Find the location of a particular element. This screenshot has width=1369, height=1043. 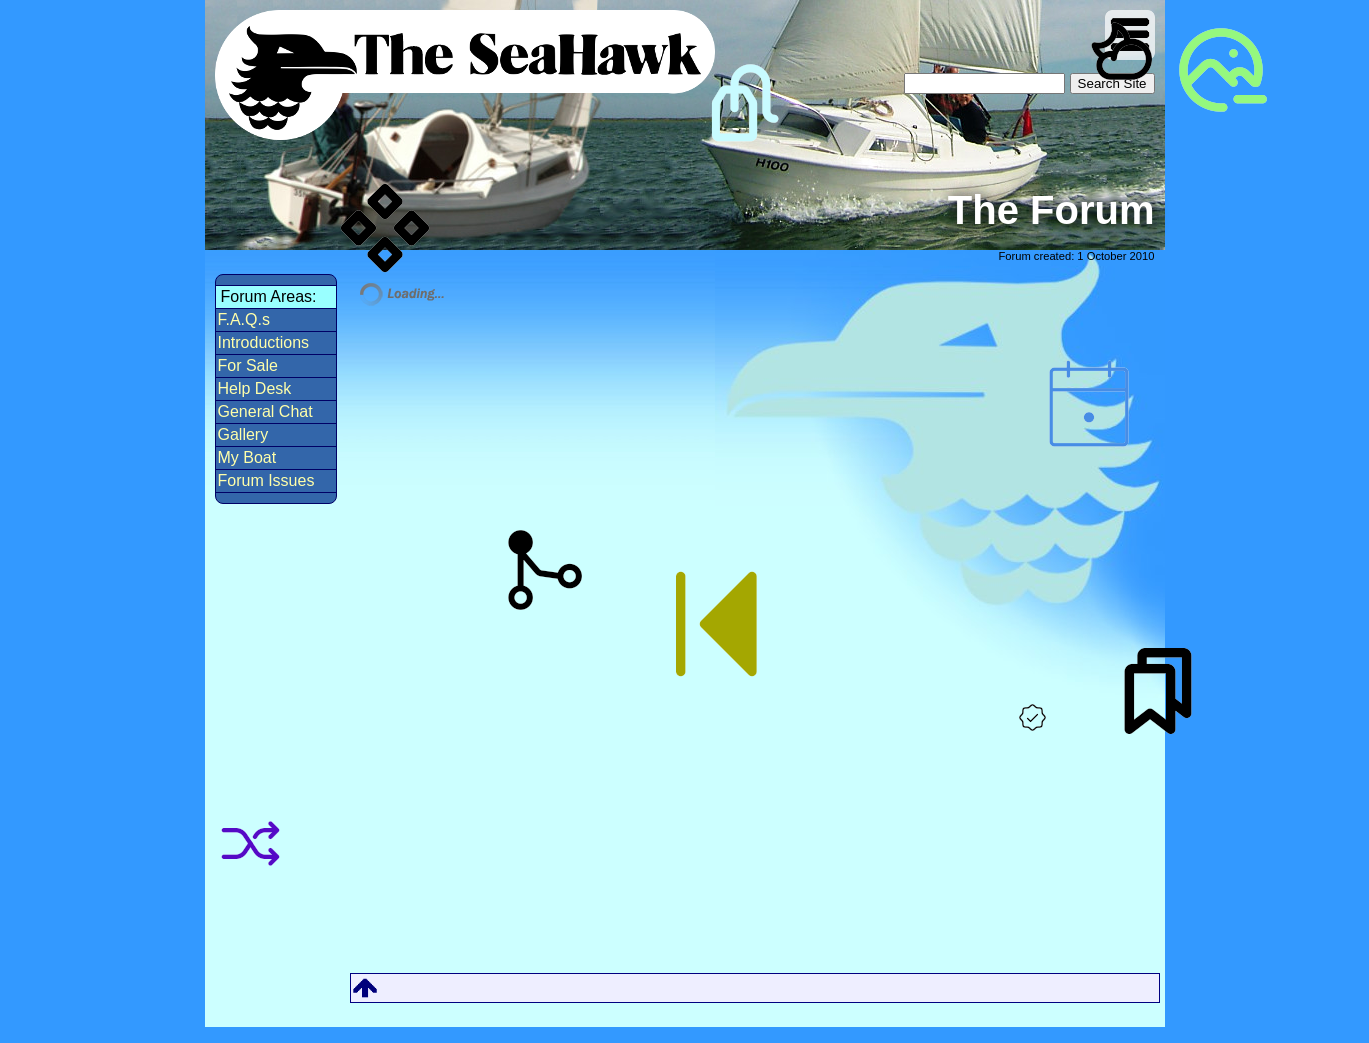

view all saved bookmarks is located at coordinates (1158, 691).